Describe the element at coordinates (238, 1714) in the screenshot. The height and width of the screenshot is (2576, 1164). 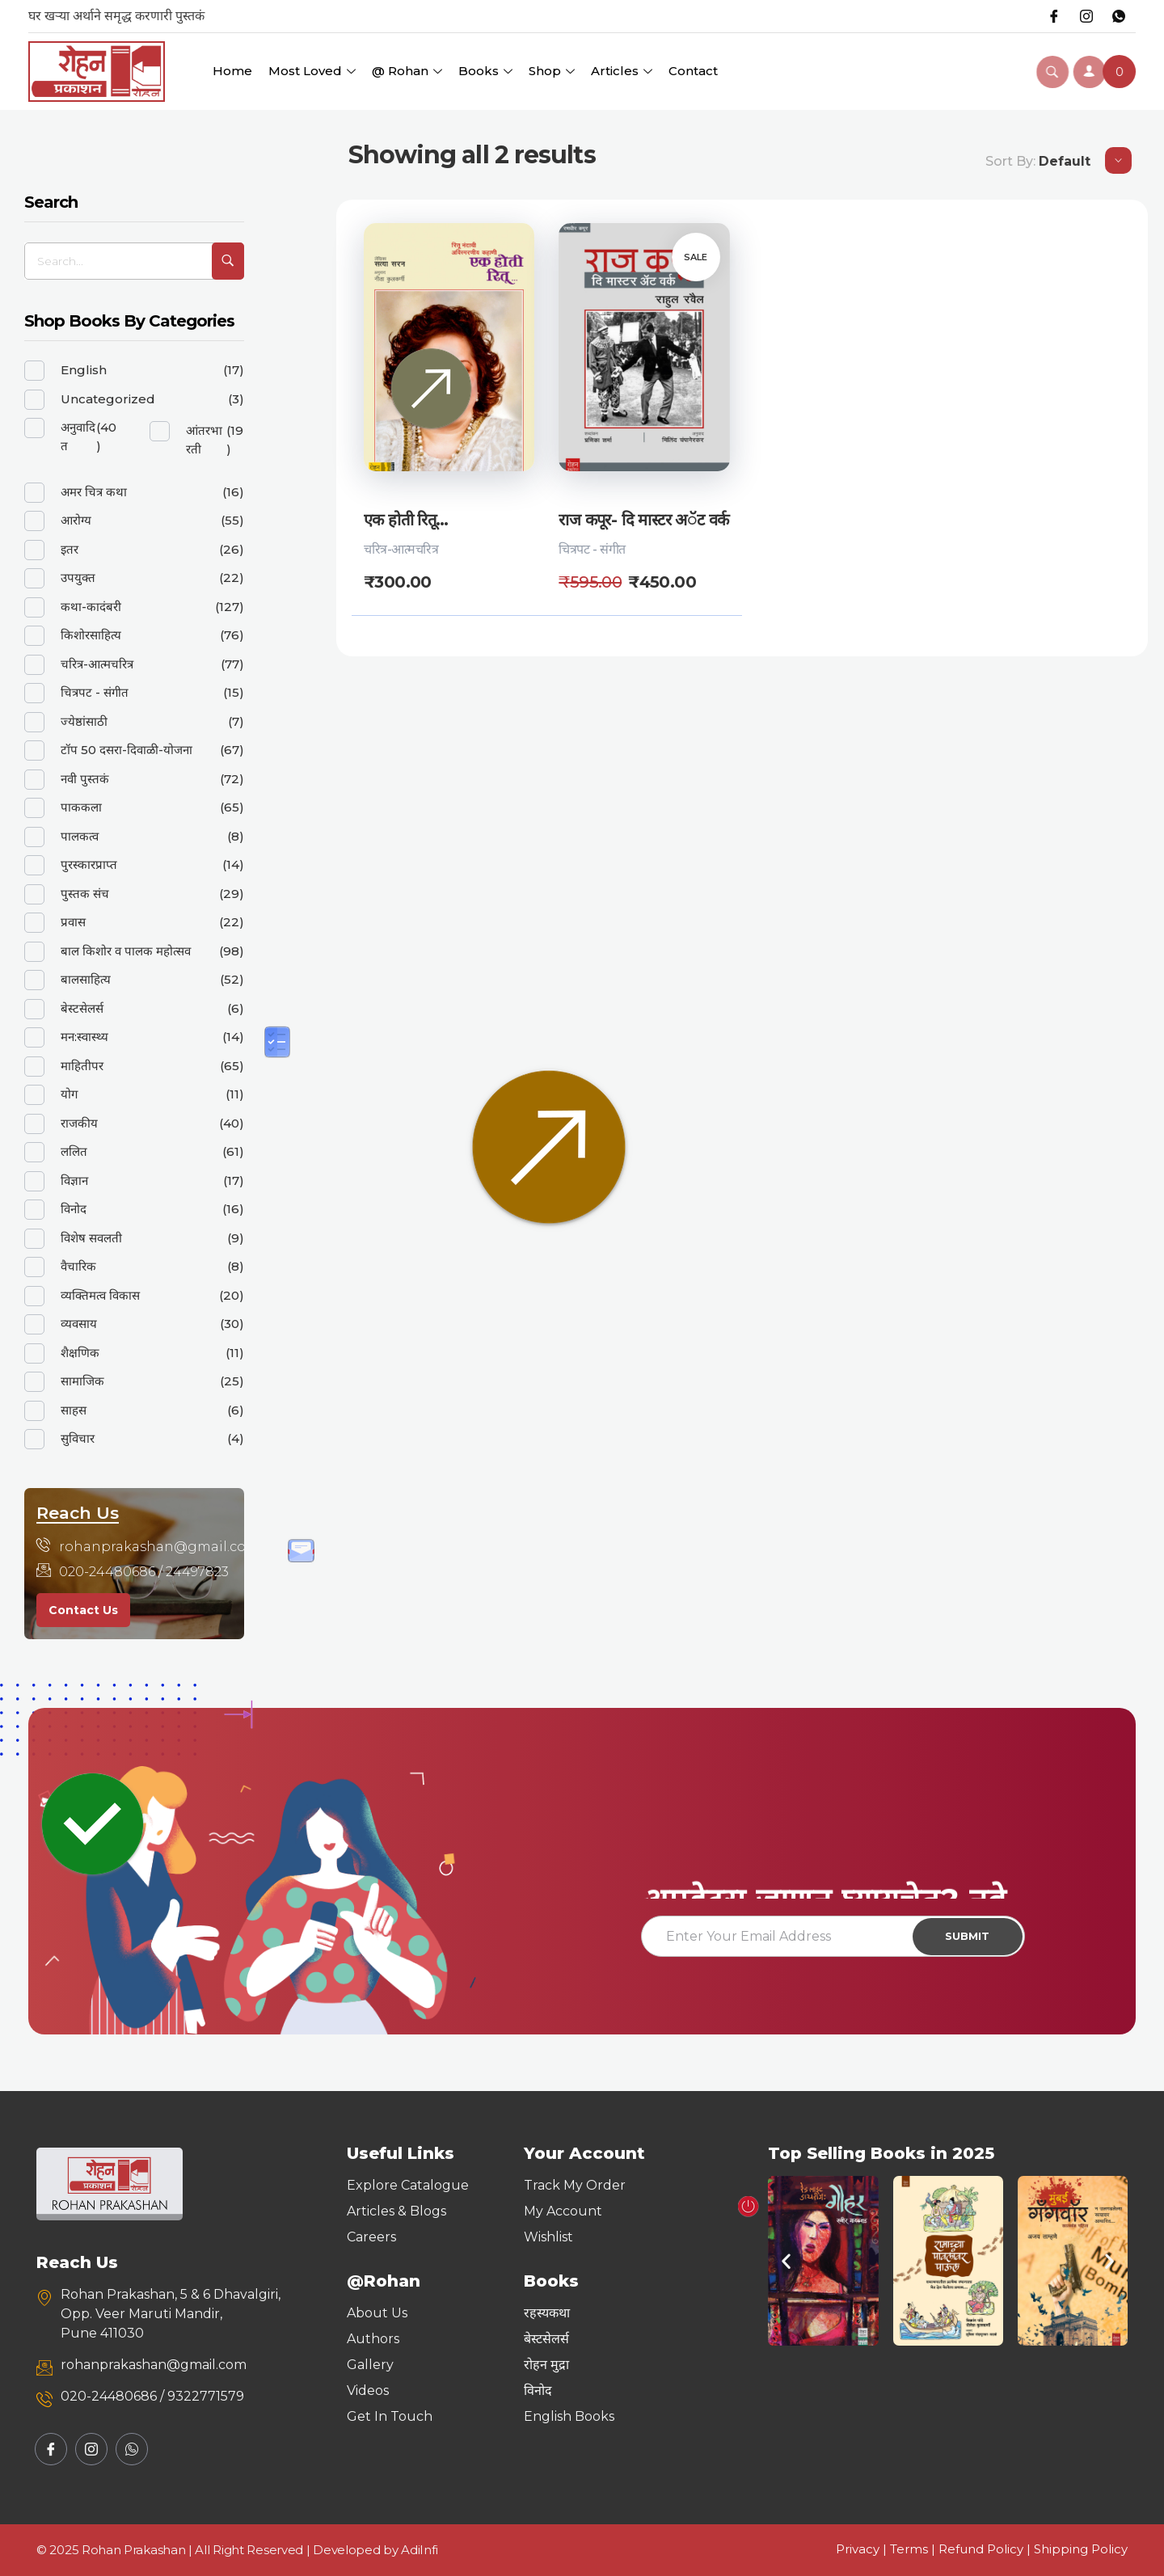
I see `jump to the last item or end of list` at that location.